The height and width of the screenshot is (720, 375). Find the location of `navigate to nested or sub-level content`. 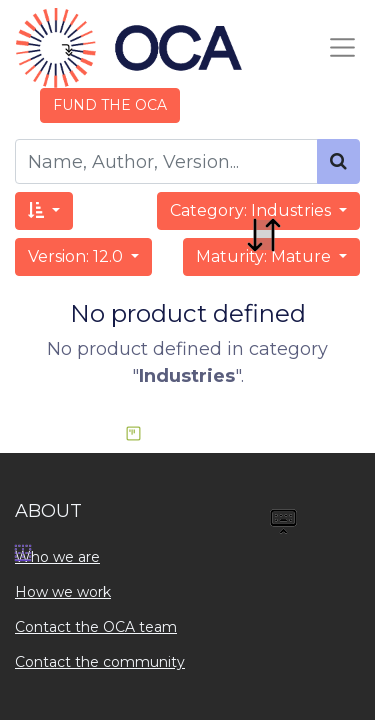

navigate to nested or sub-level content is located at coordinates (67, 50).